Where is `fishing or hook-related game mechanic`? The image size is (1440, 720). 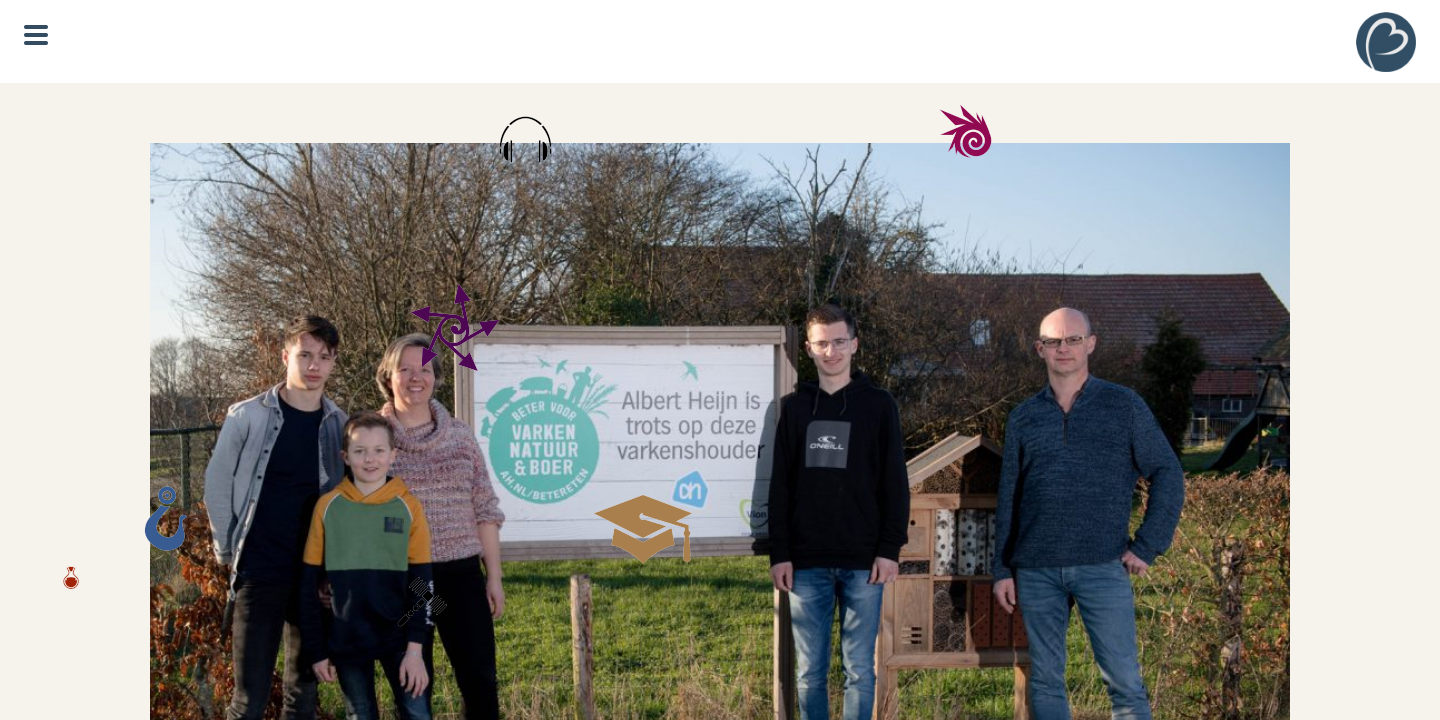 fishing or hook-related game mechanic is located at coordinates (166, 519).